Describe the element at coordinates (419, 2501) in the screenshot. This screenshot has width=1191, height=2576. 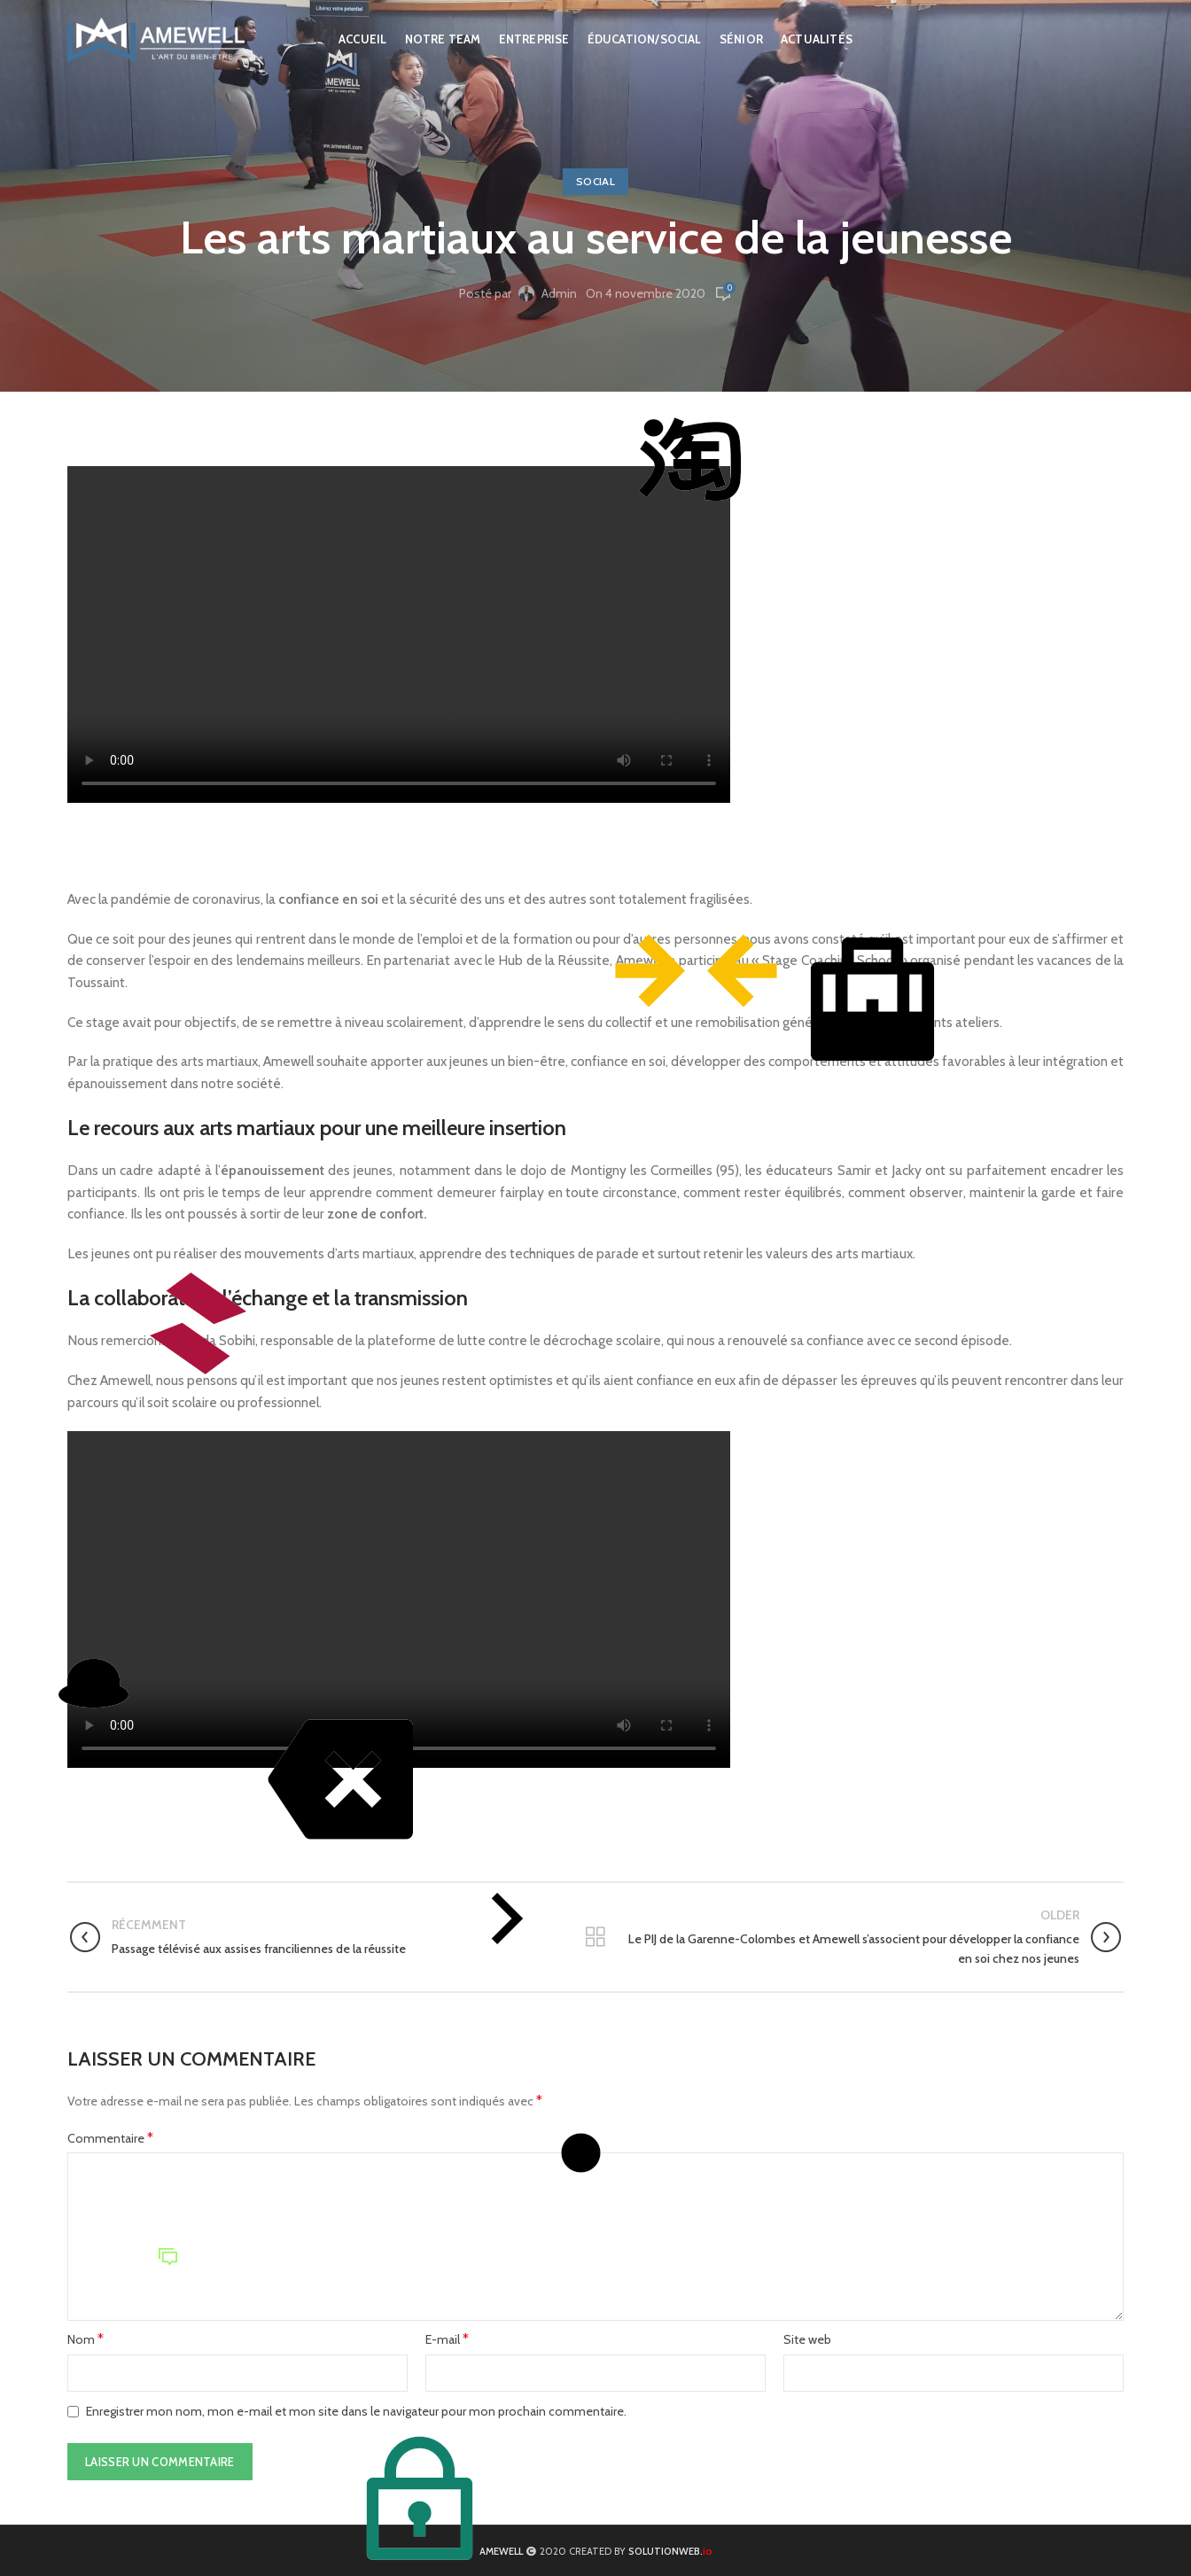
I see `lock or secure this item` at that location.